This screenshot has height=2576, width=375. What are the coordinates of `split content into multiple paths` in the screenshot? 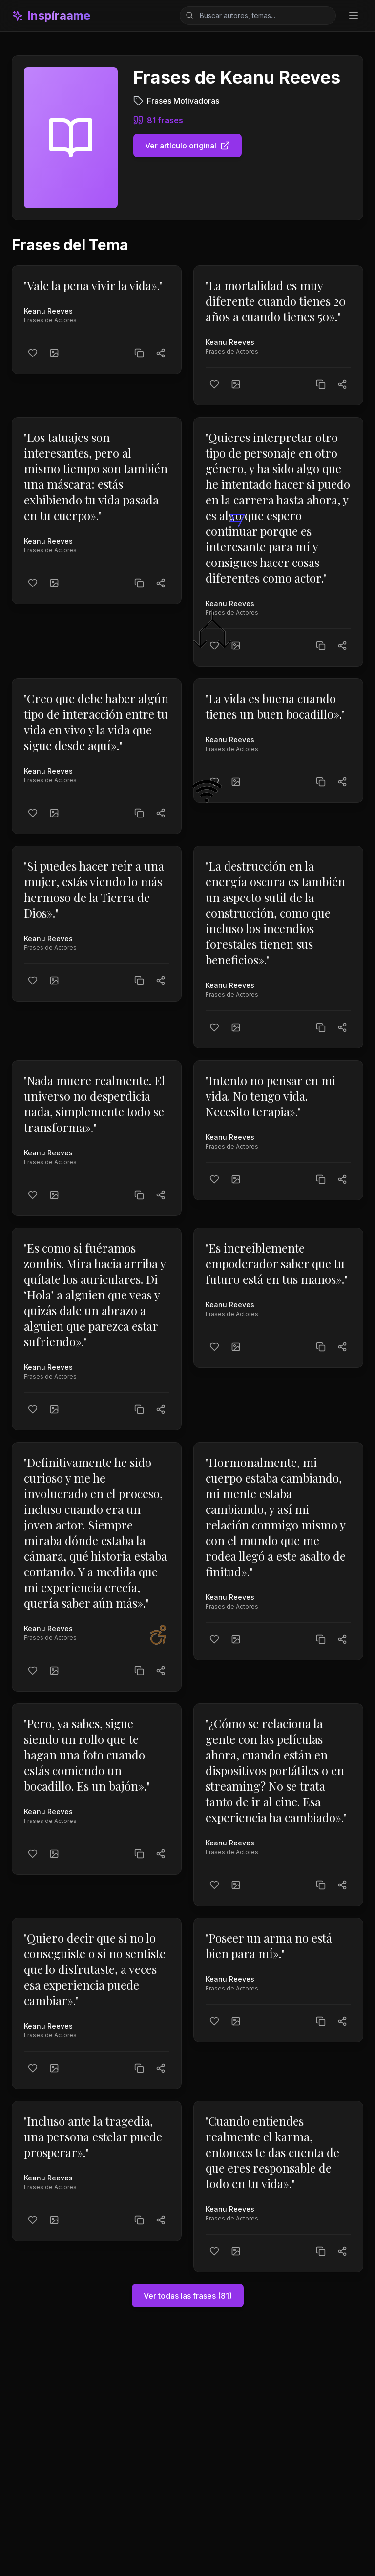 It's located at (212, 630).